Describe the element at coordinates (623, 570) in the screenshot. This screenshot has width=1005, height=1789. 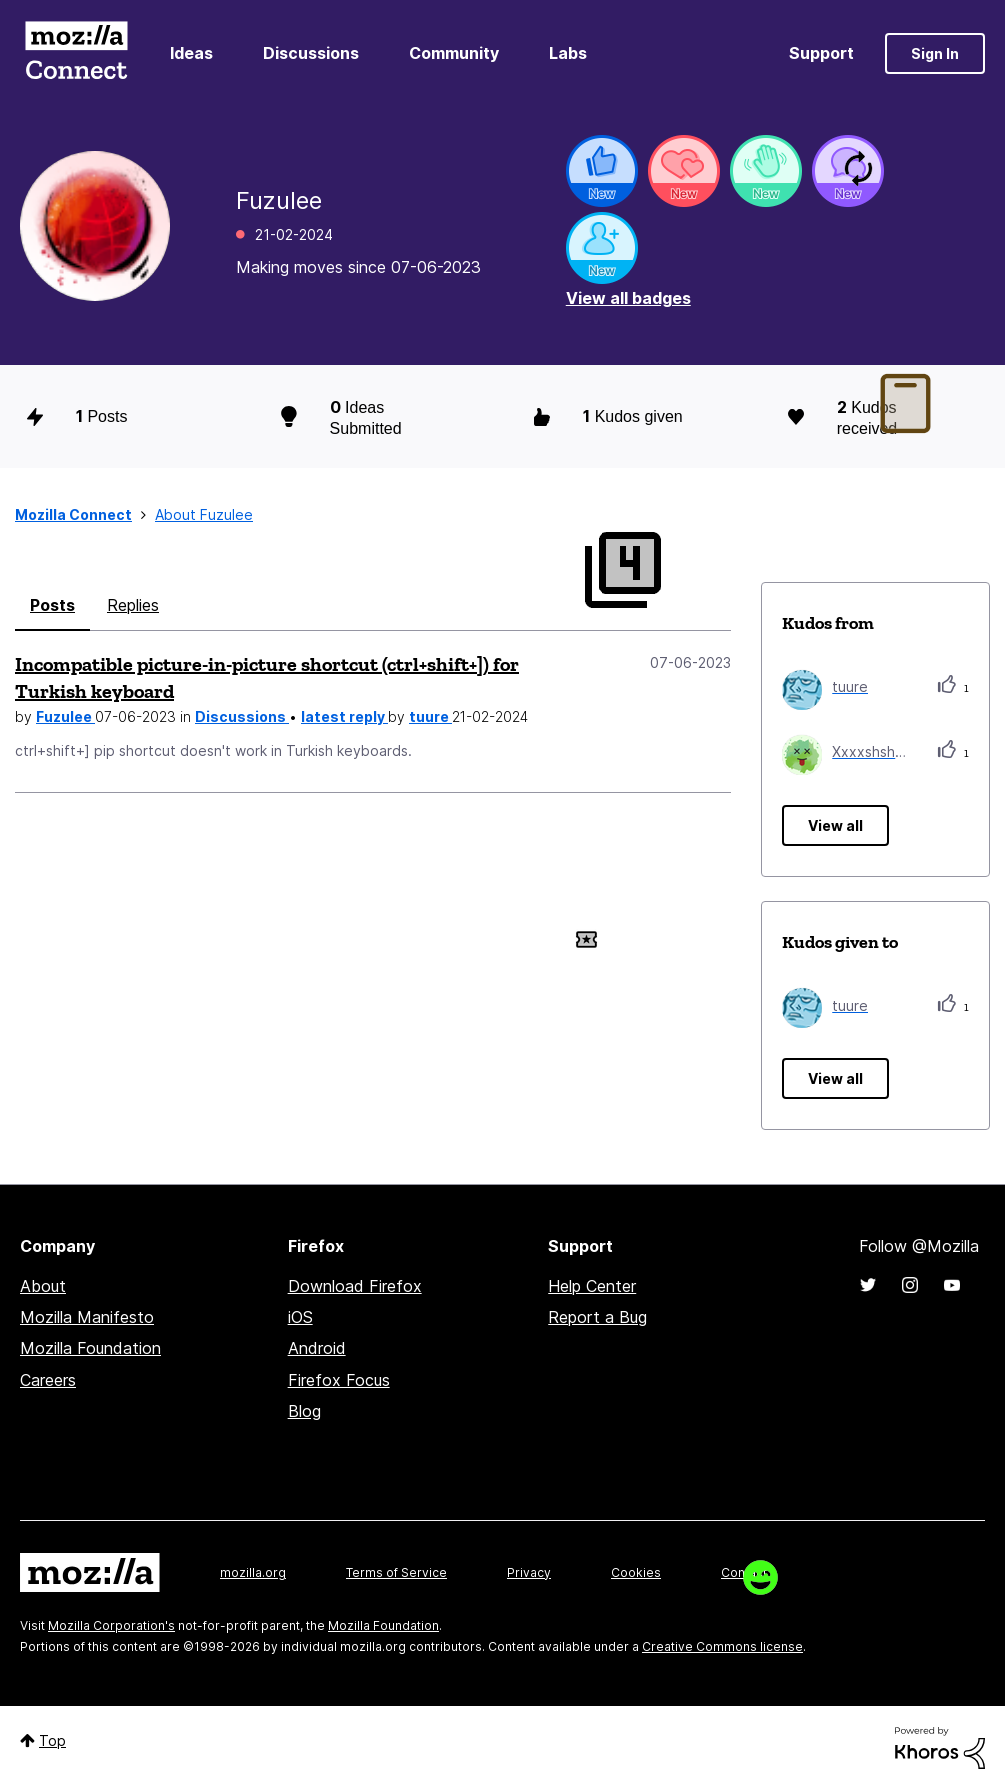
I see `select 4 images or items` at that location.